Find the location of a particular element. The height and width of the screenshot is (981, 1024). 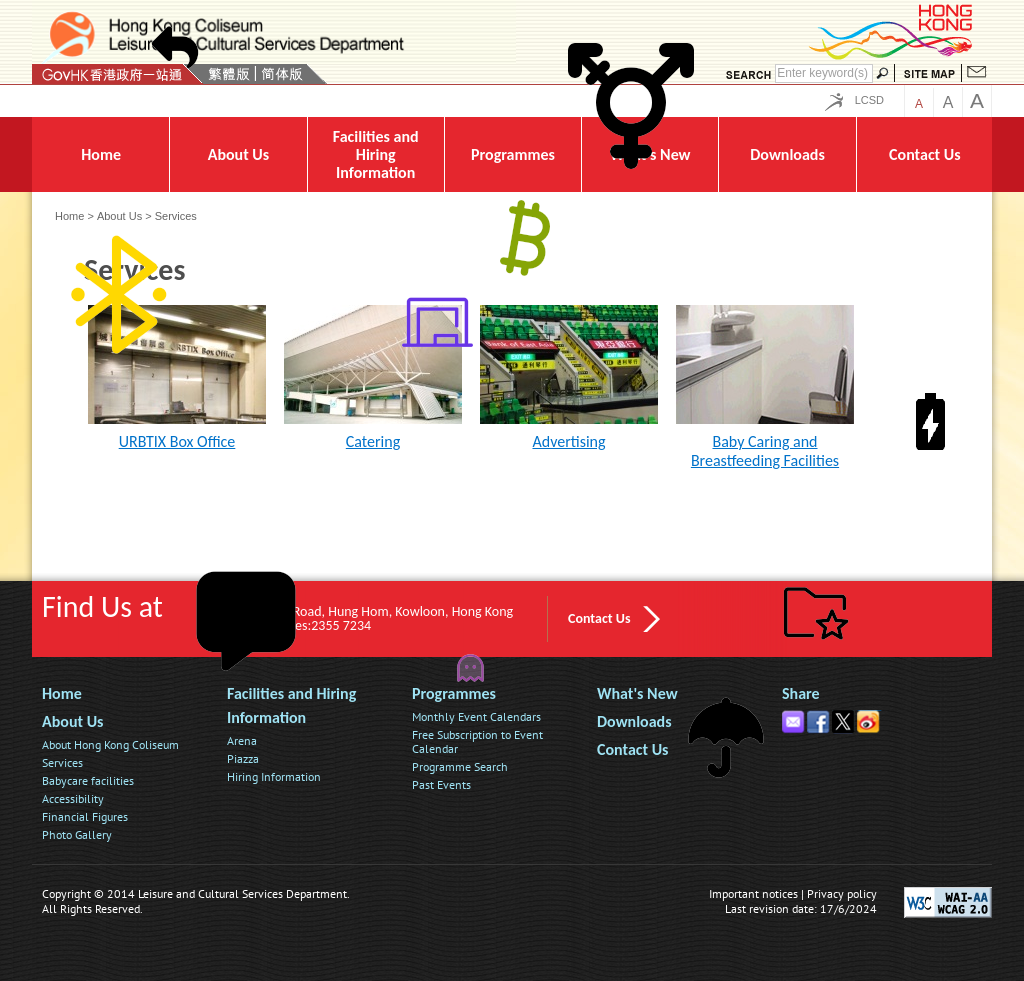

open chat or messaging is located at coordinates (246, 615).